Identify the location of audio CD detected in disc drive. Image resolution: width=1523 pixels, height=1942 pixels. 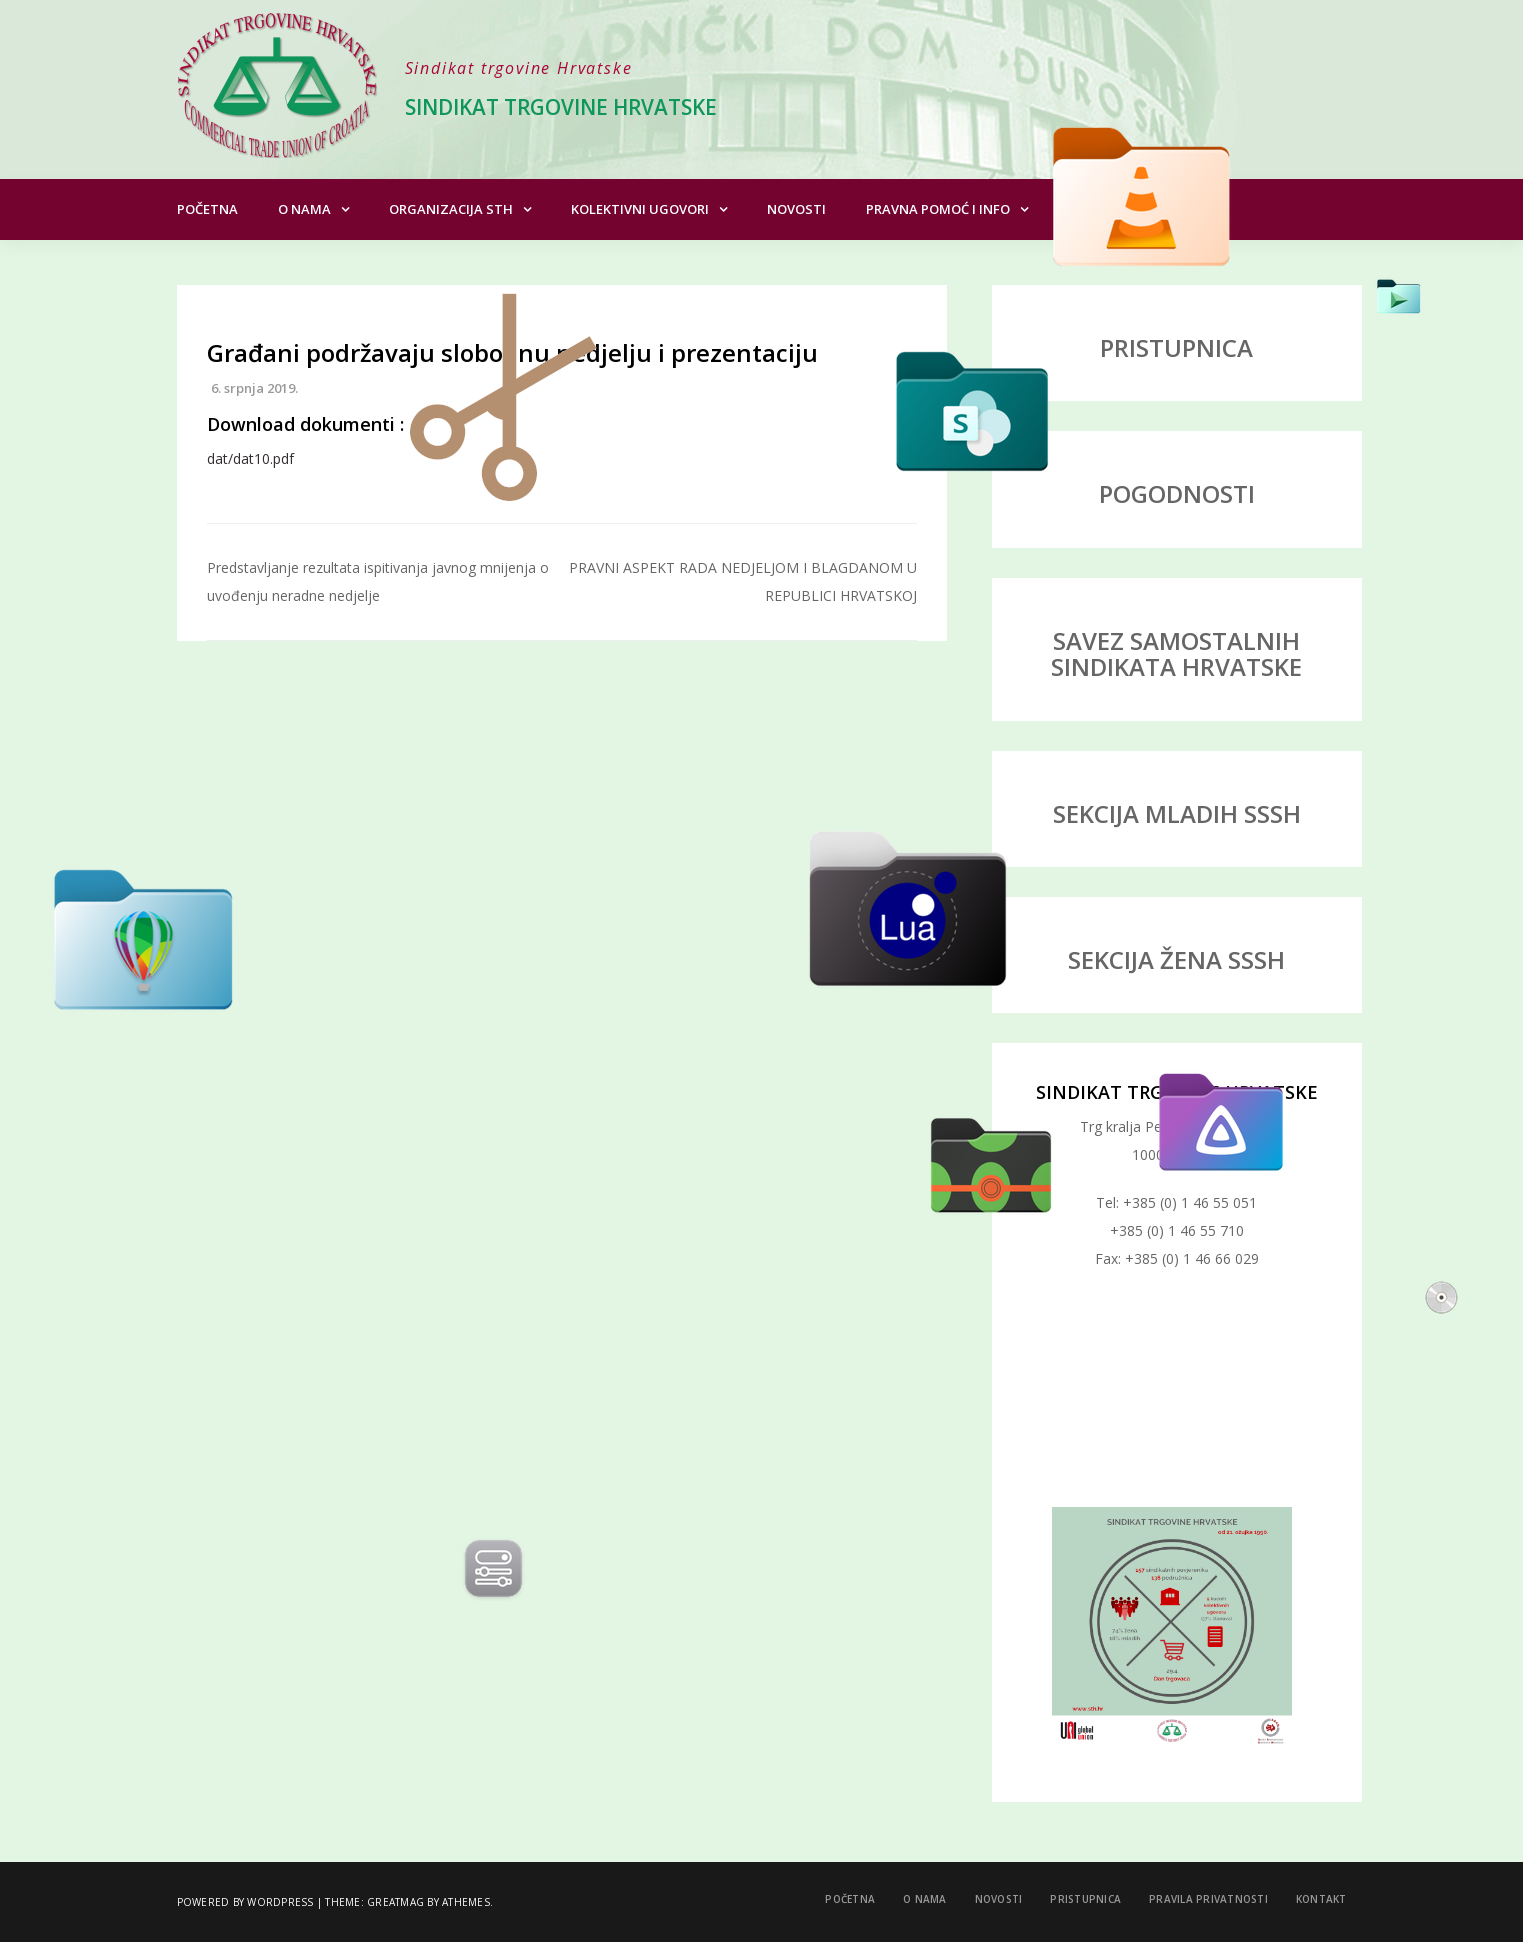
(1441, 1297).